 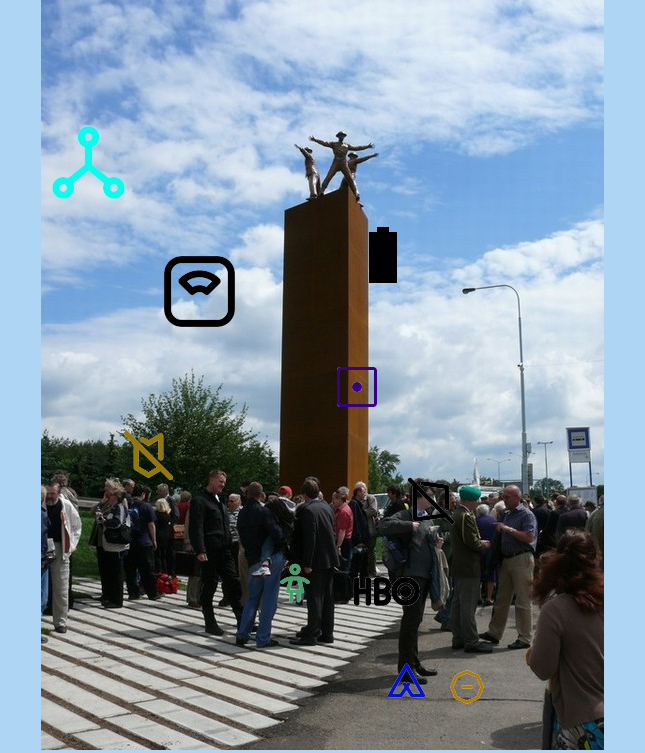 I want to click on view organizational hierarchy or structure, so click(x=88, y=162).